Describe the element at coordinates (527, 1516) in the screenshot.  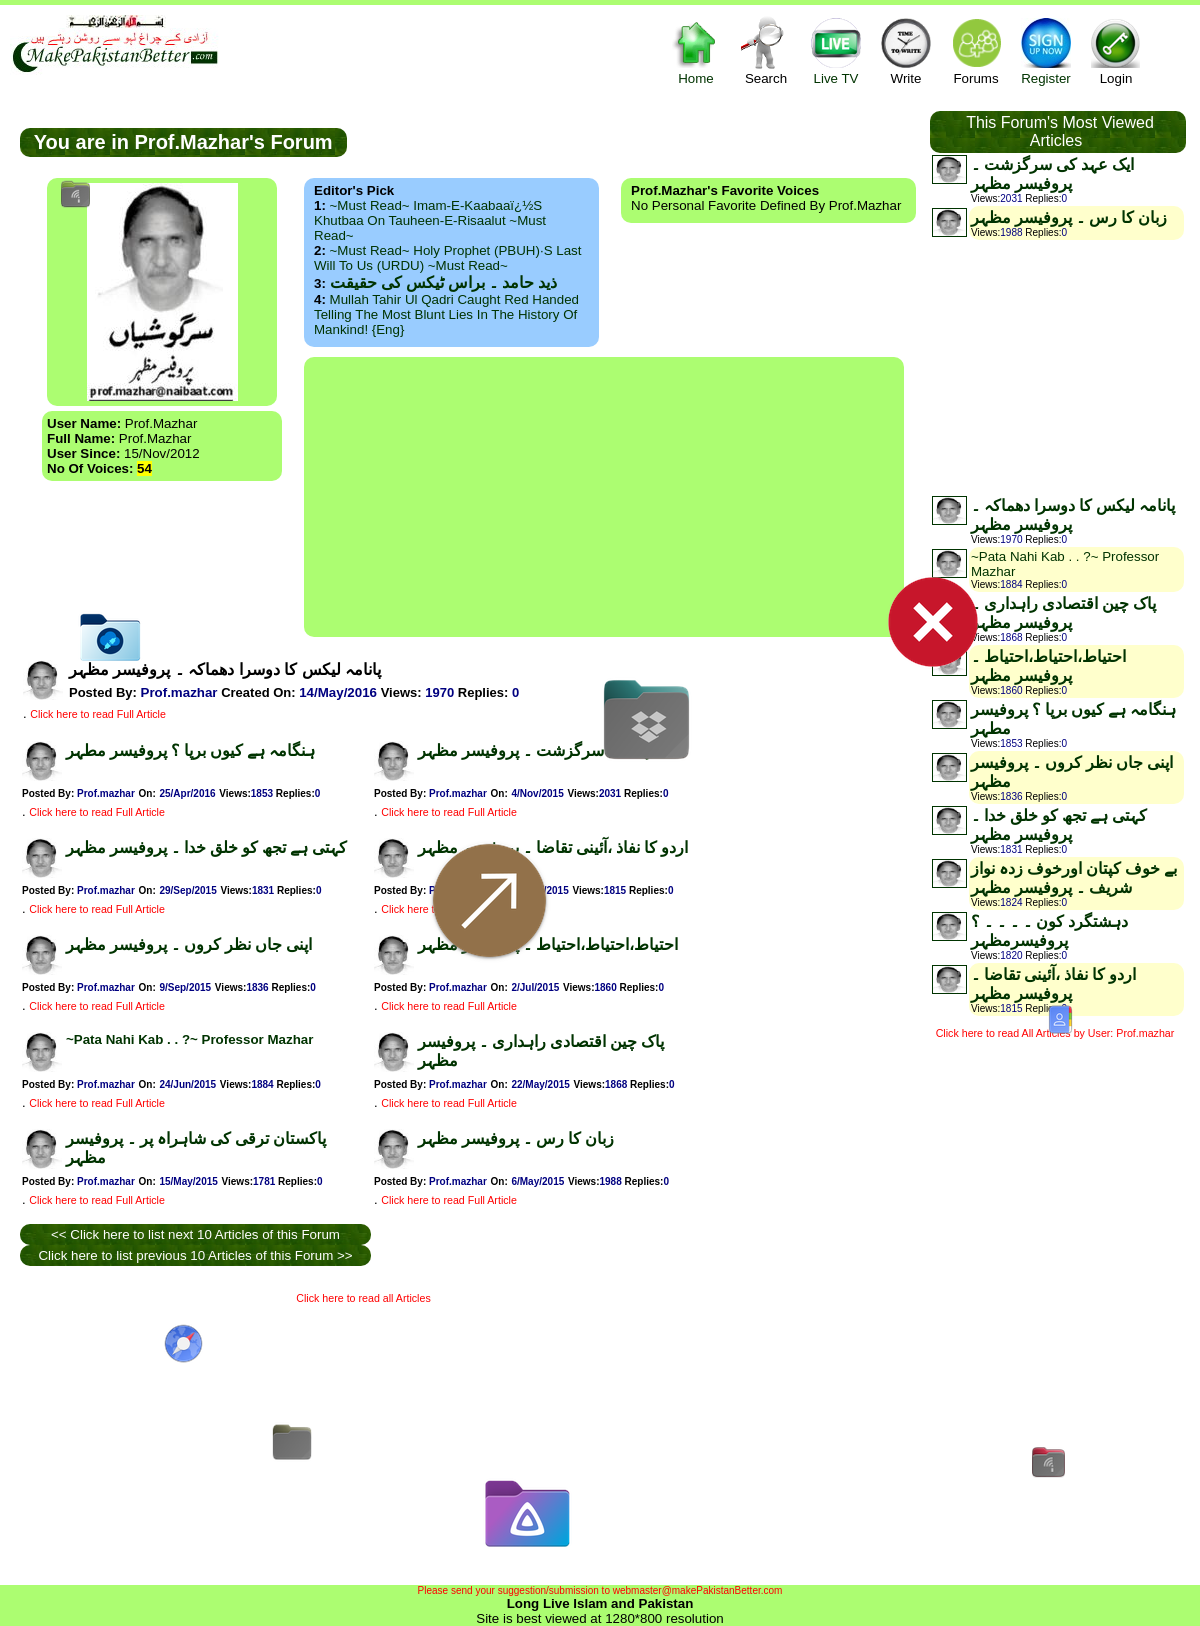
I see `open jellyfin media server folder` at that location.